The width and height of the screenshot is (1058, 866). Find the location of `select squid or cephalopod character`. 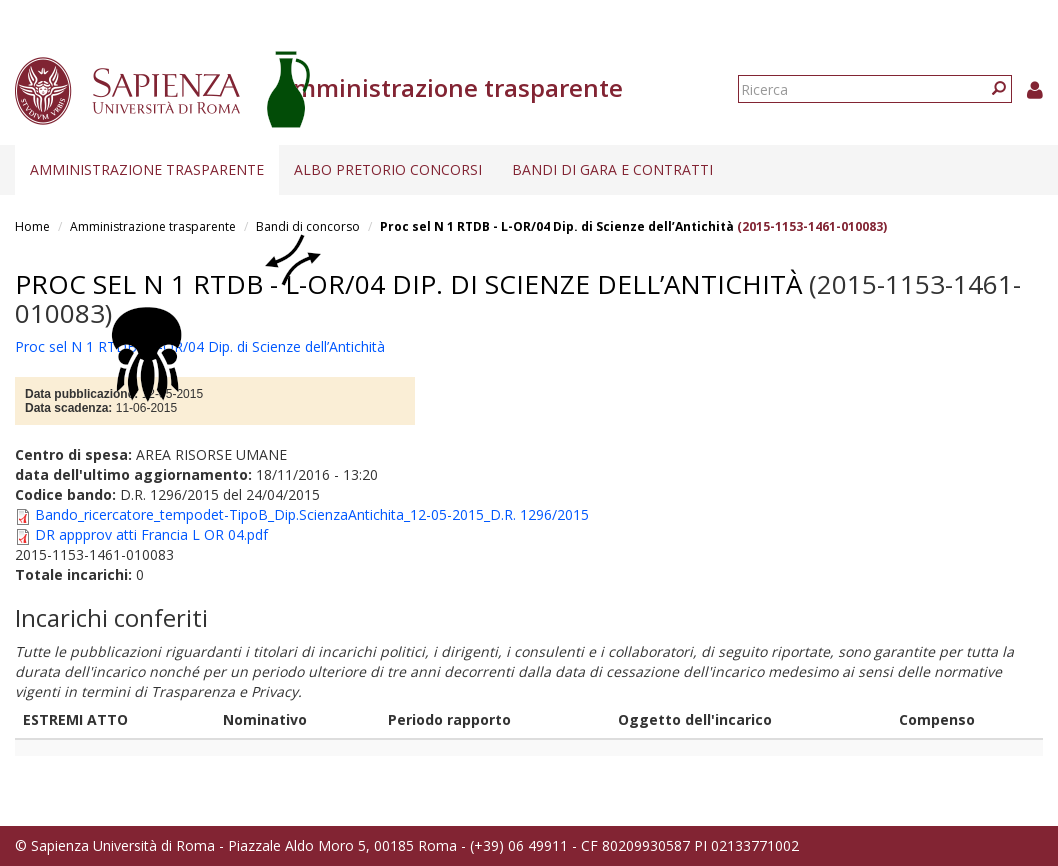

select squid or cephalopod character is located at coordinates (147, 356).